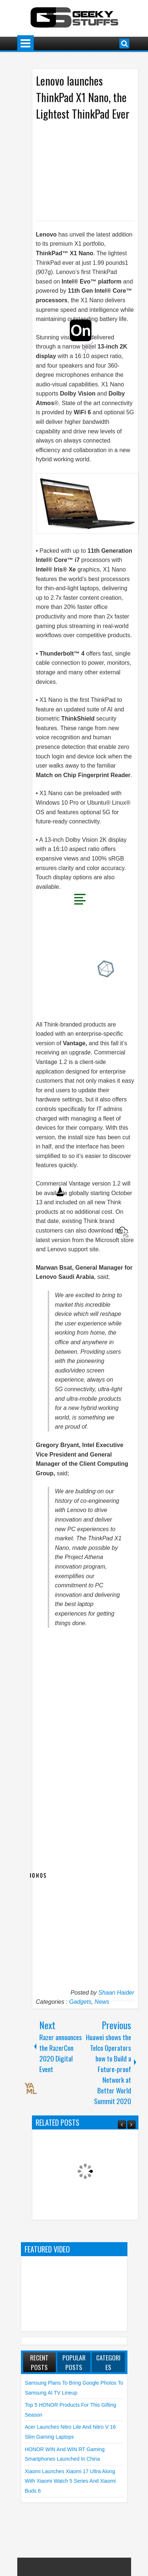 The image size is (148, 2576). Describe the element at coordinates (123, 1232) in the screenshot. I see `visit tryhackme cybersecurity learning platform` at that location.